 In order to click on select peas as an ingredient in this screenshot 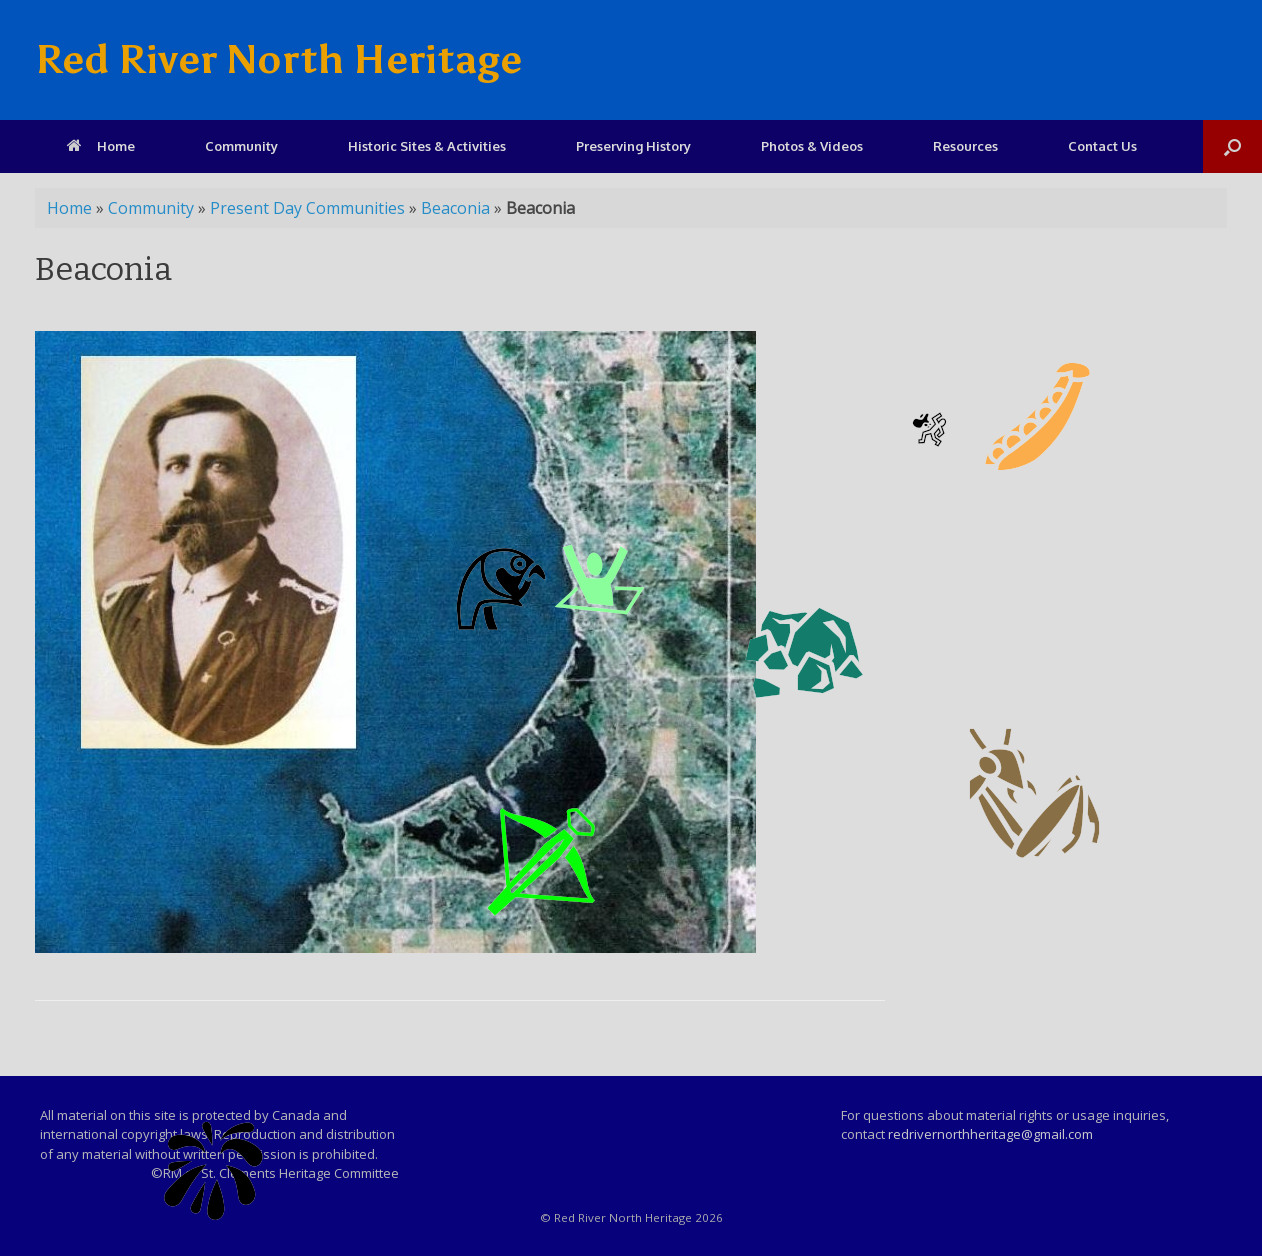, I will do `click(1037, 416)`.